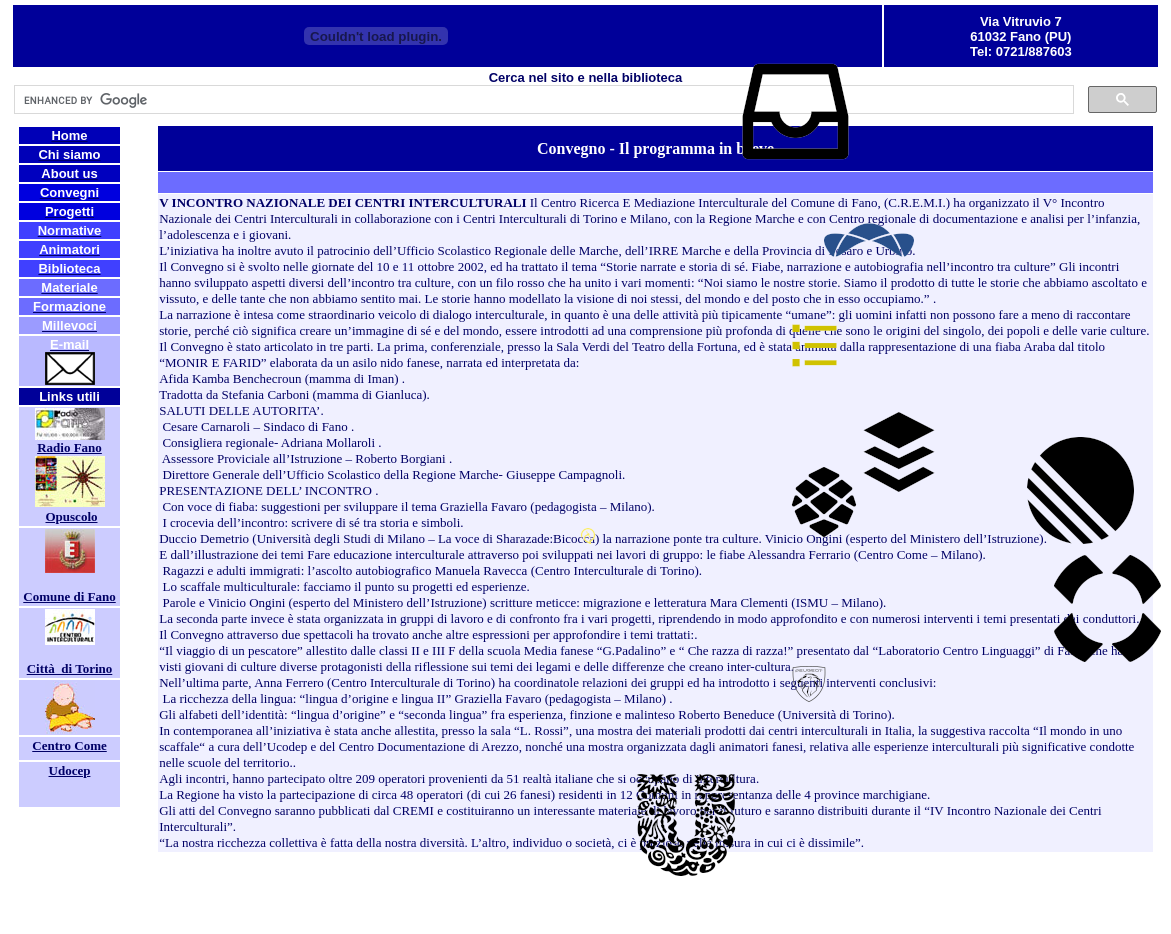 This screenshot has width=1171, height=934. Describe the element at coordinates (1107, 608) in the screenshot. I see `open the TableCheck restaurant reservation app` at that location.